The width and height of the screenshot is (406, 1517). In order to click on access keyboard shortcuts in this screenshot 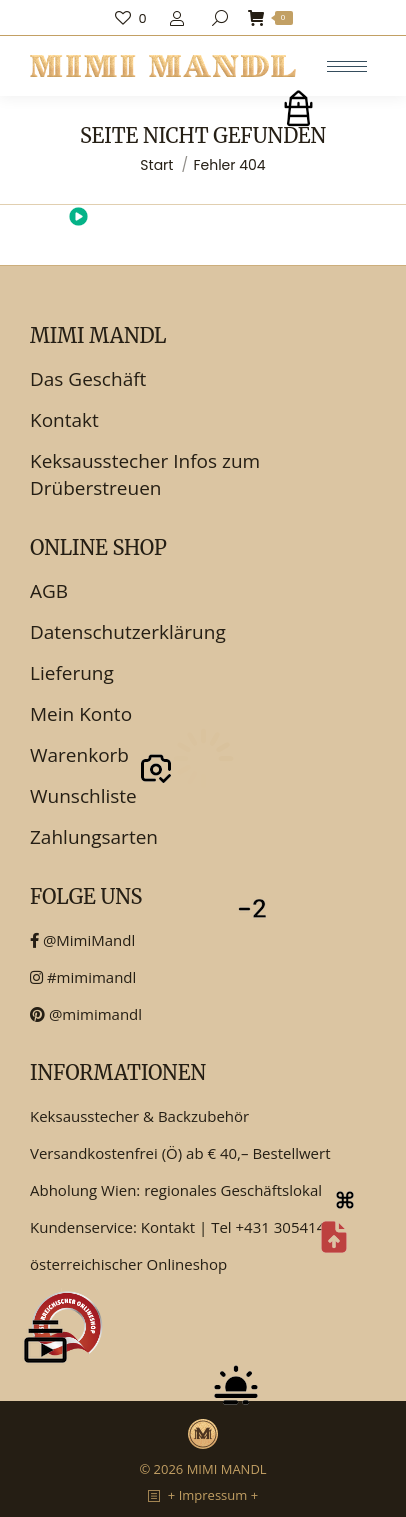, I will do `click(345, 1200)`.